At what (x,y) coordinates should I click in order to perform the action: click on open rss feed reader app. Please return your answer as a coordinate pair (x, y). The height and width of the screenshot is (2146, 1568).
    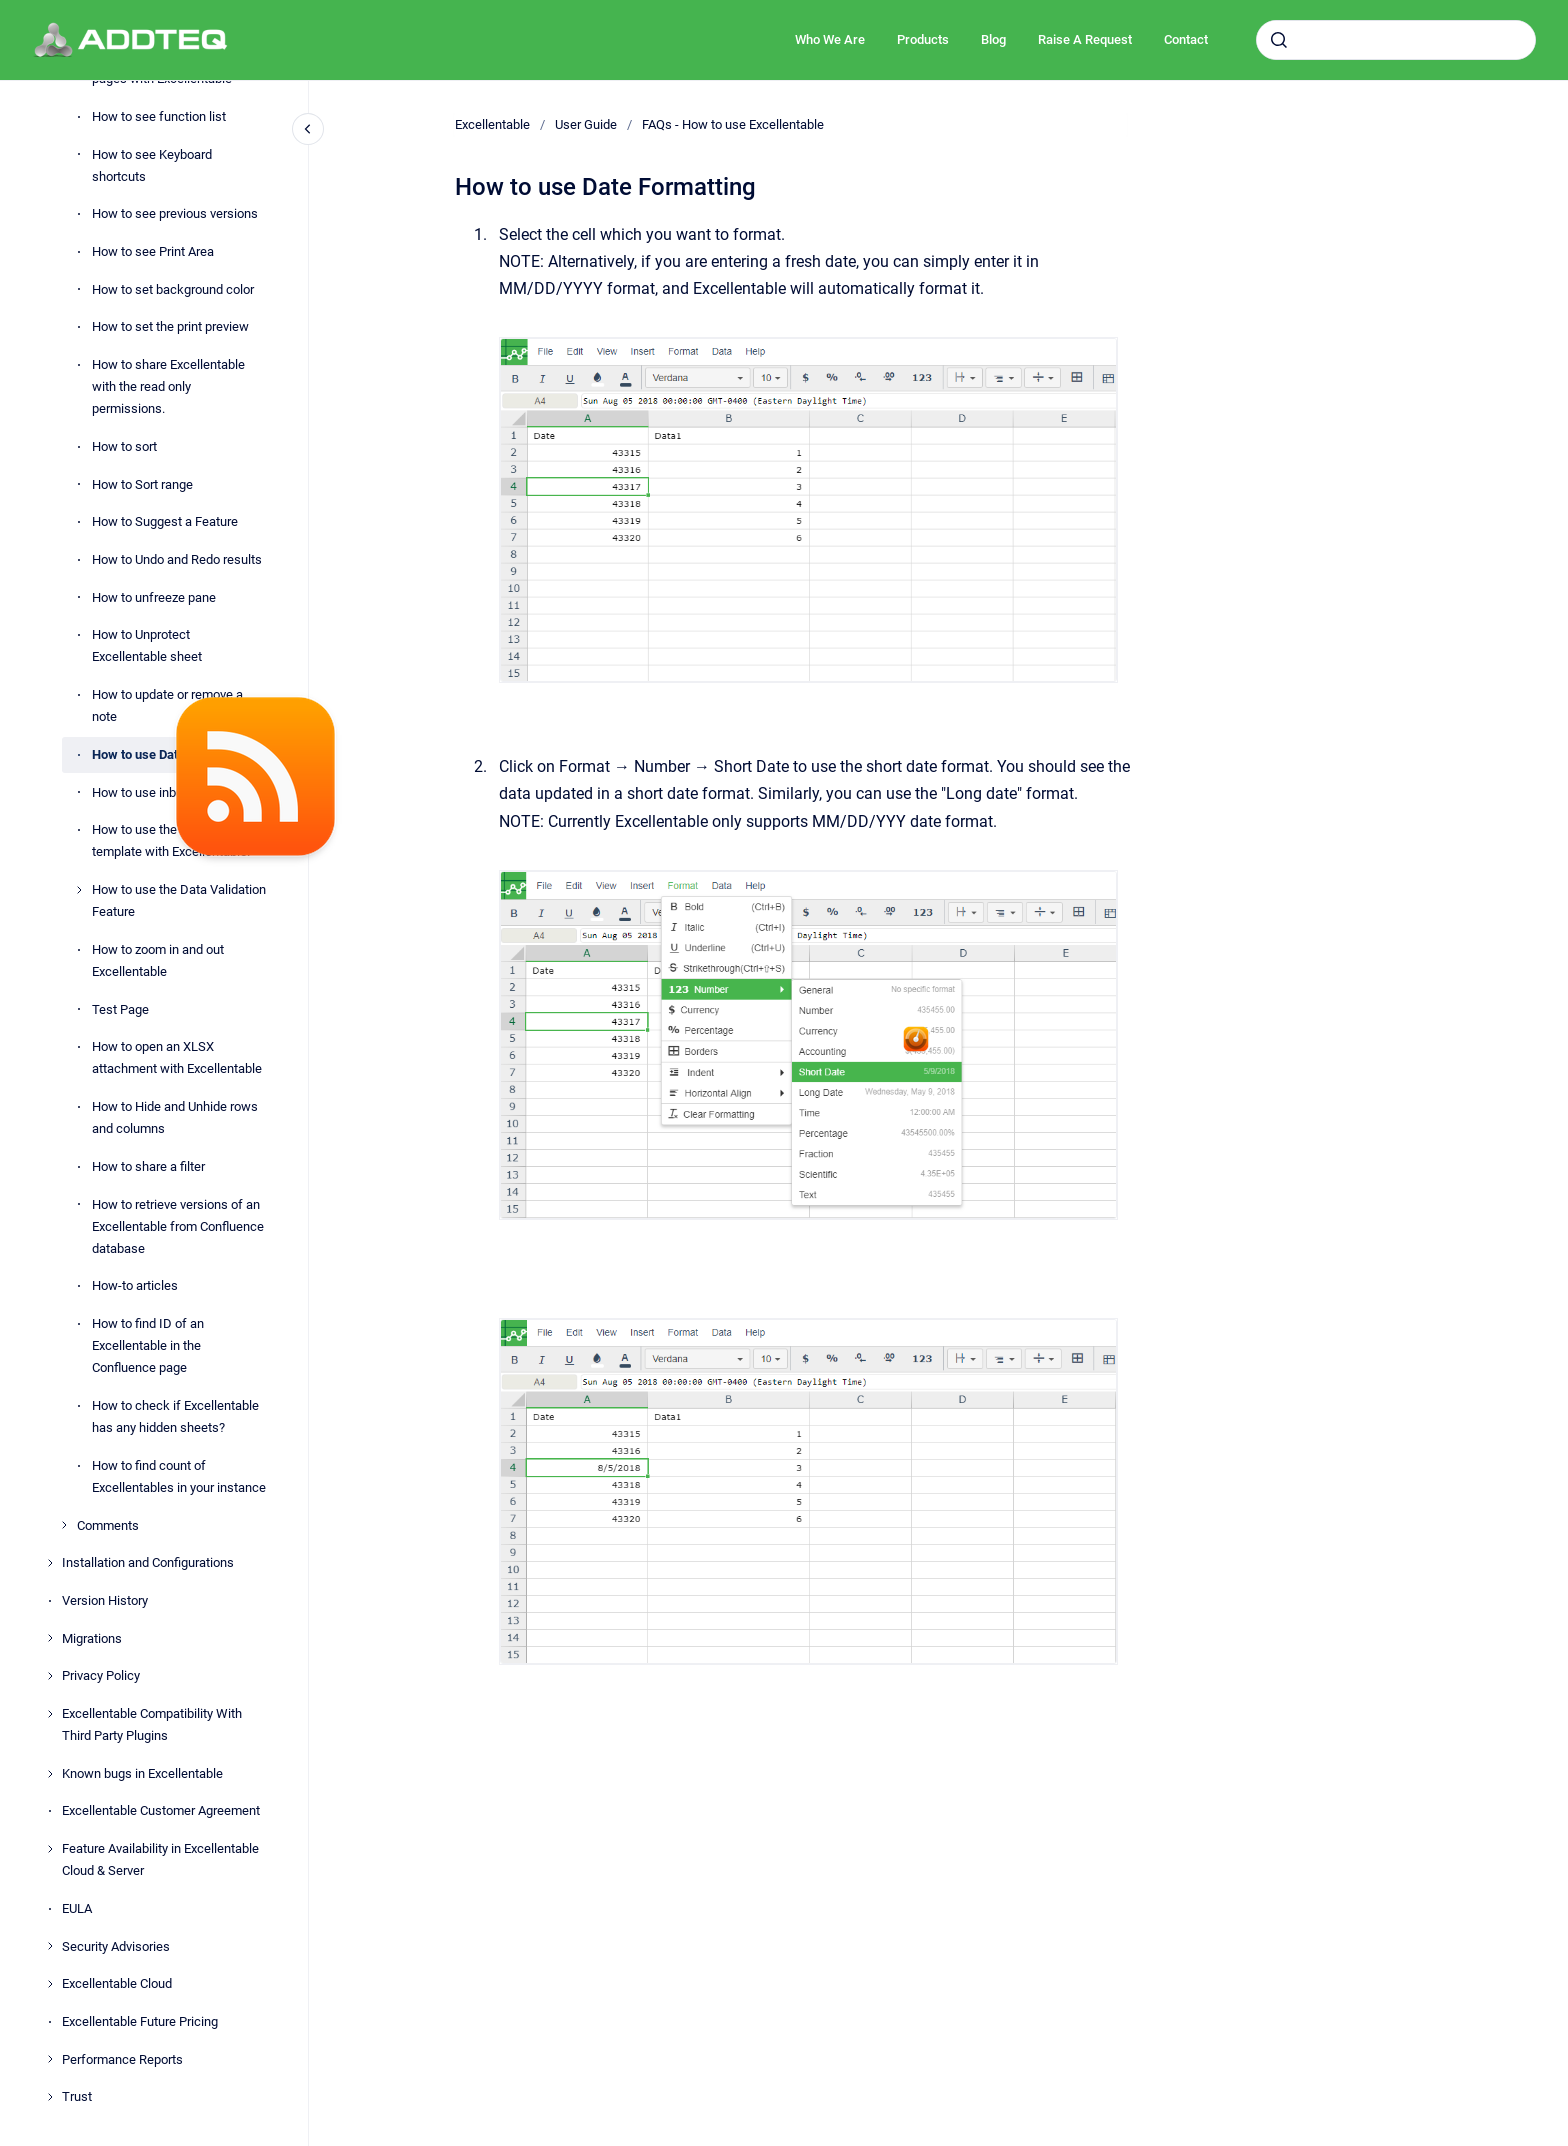
    Looking at the image, I should click on (255, 776).